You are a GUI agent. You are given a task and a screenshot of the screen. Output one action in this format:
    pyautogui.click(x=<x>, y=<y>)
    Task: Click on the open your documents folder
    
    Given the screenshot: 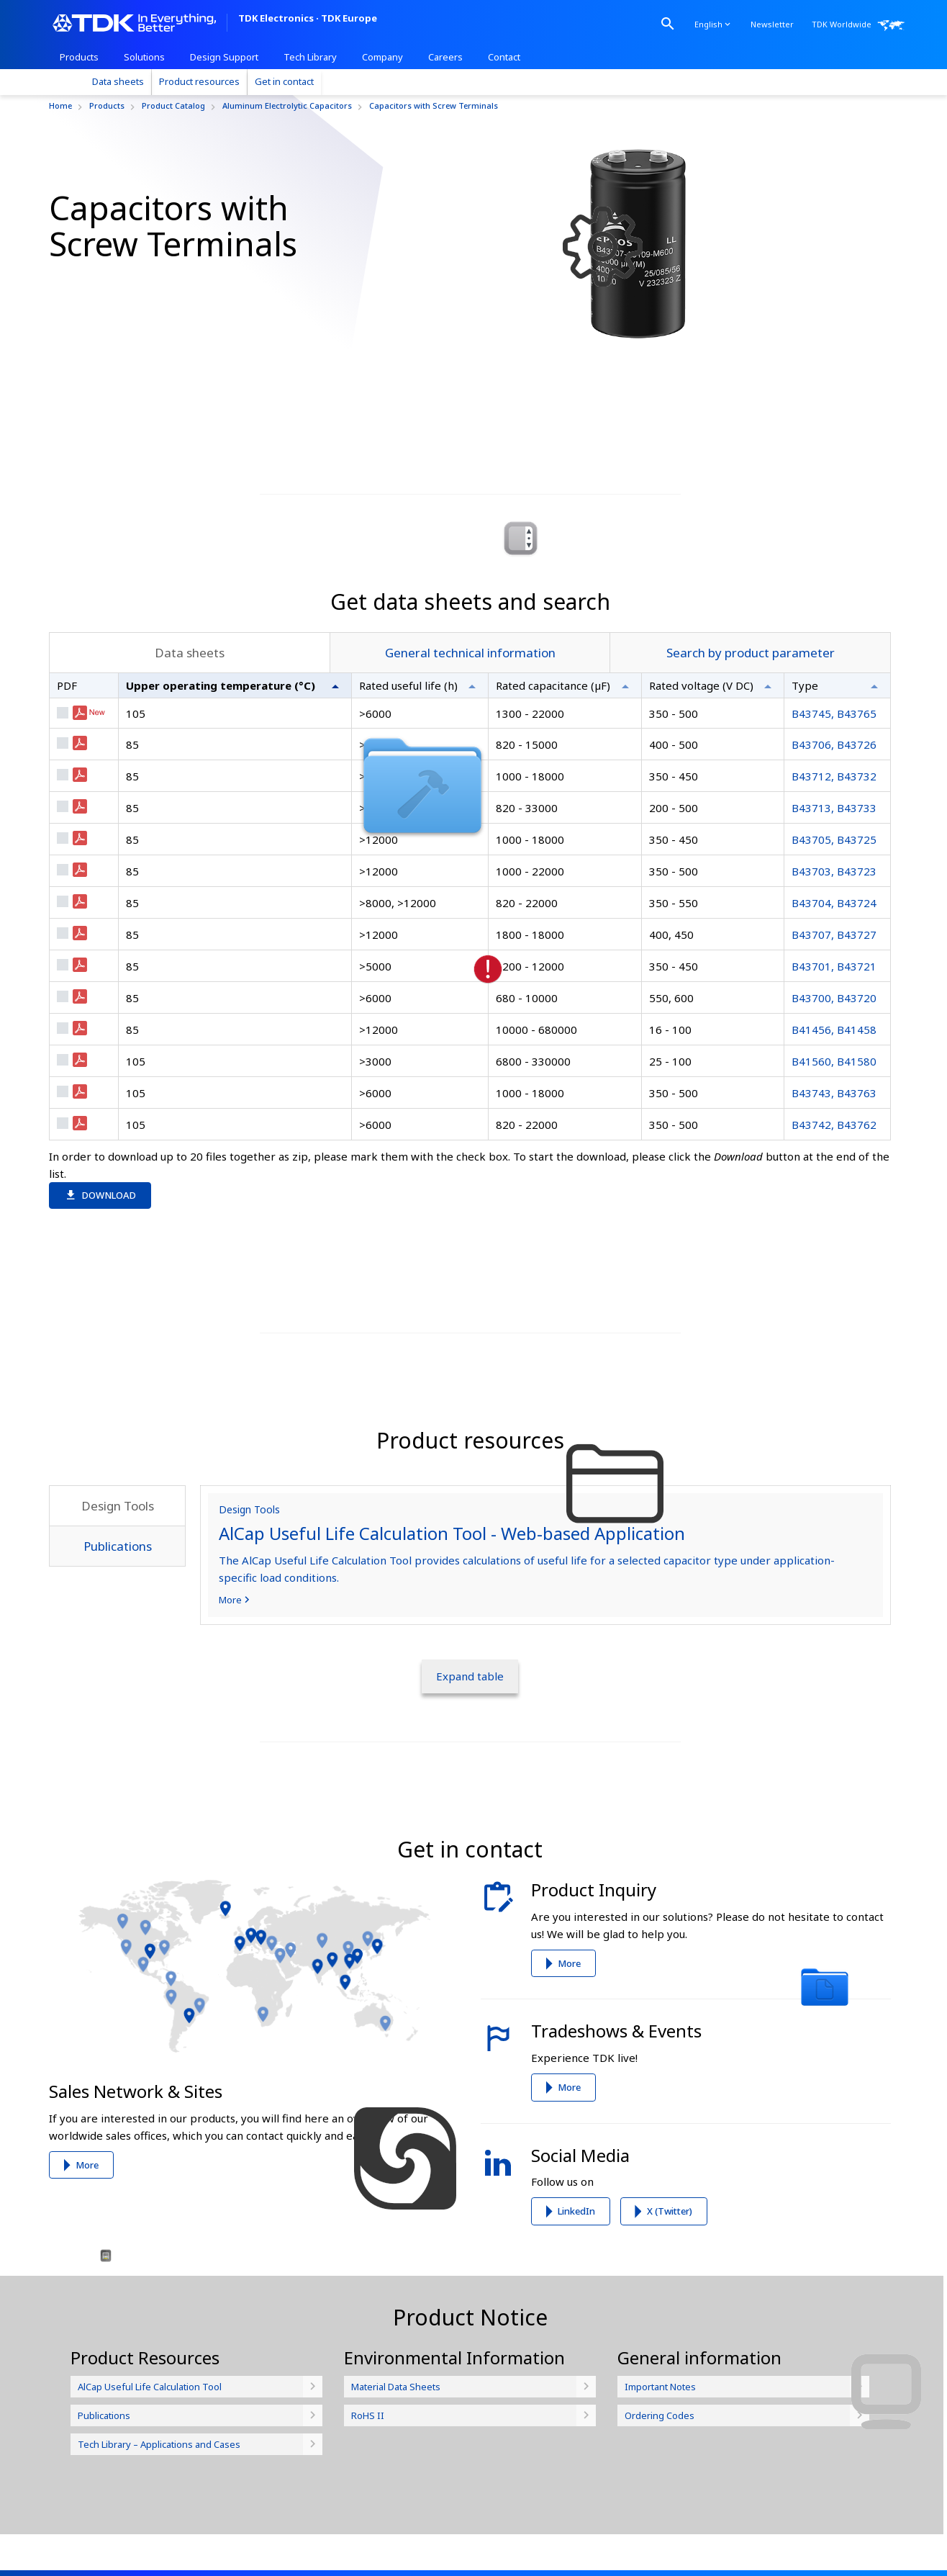 What is the action you would take?
    pyautogui.click(x=825, y=1987)
    